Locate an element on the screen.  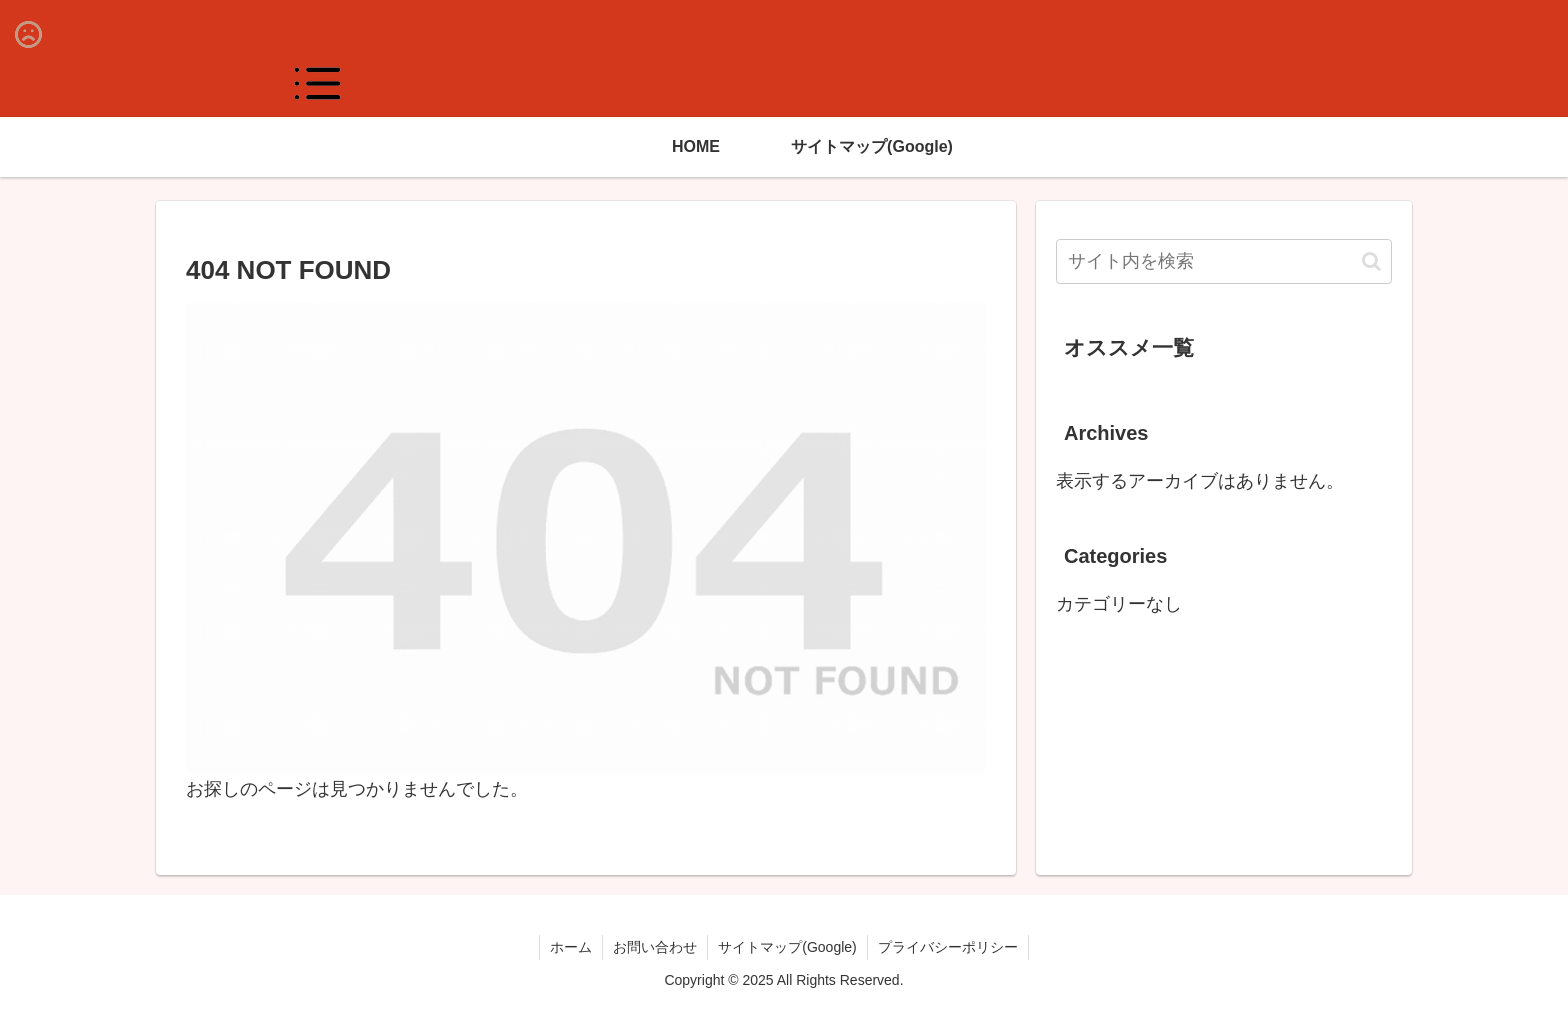
view items in list format is located at coordinates (317, 83).